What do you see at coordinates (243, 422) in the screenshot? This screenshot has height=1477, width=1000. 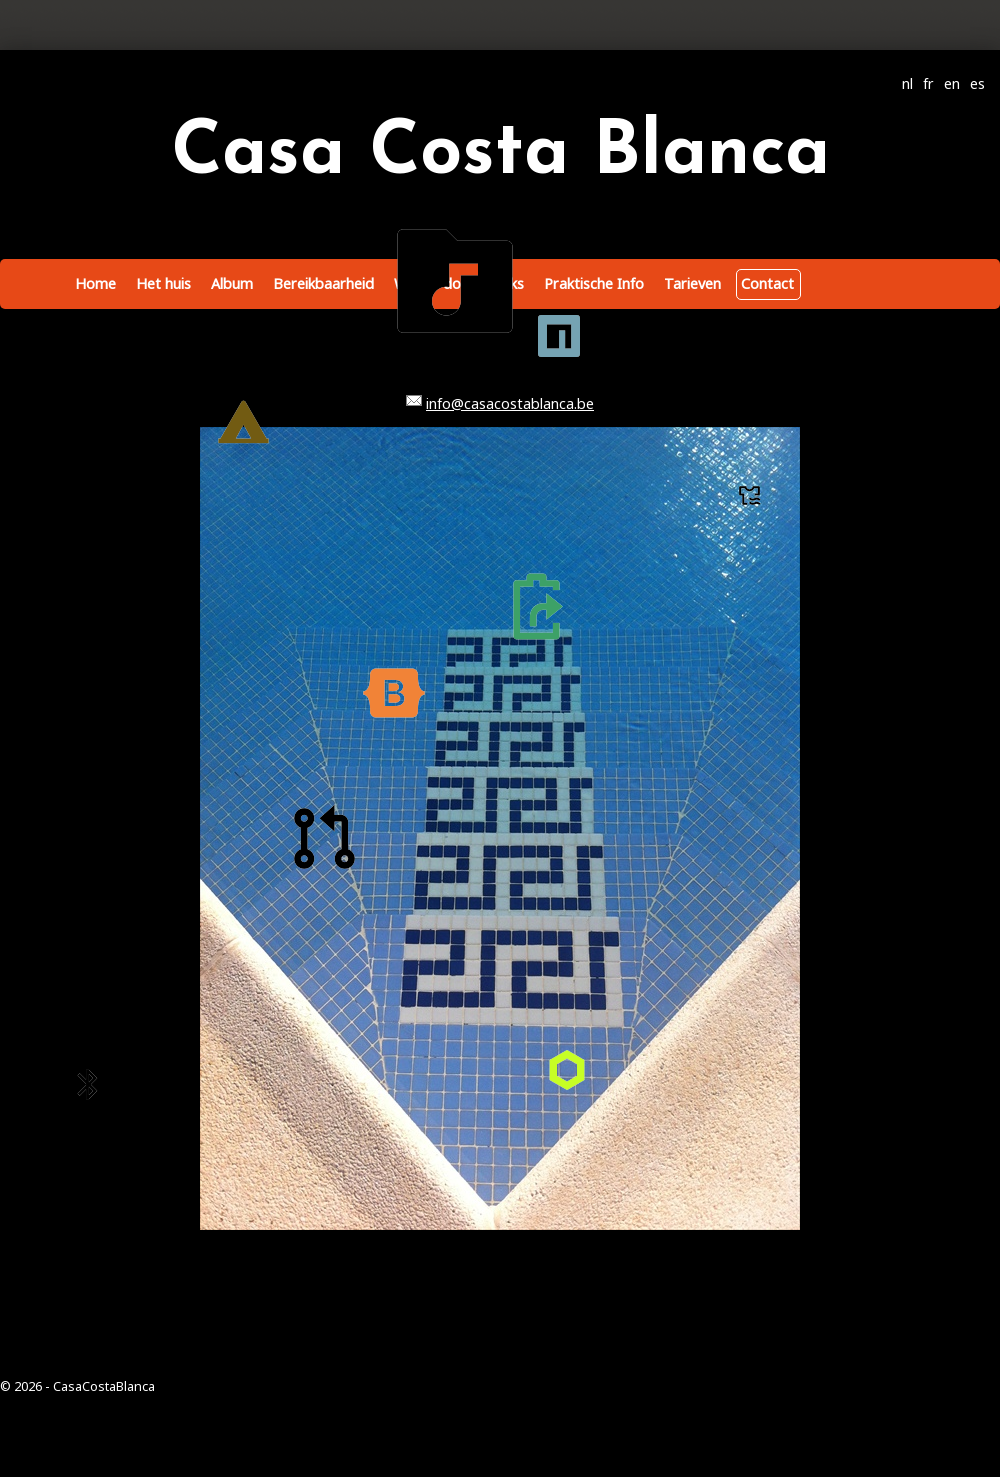 I see `view campground or camping locations` at bounding box center [243, 422].